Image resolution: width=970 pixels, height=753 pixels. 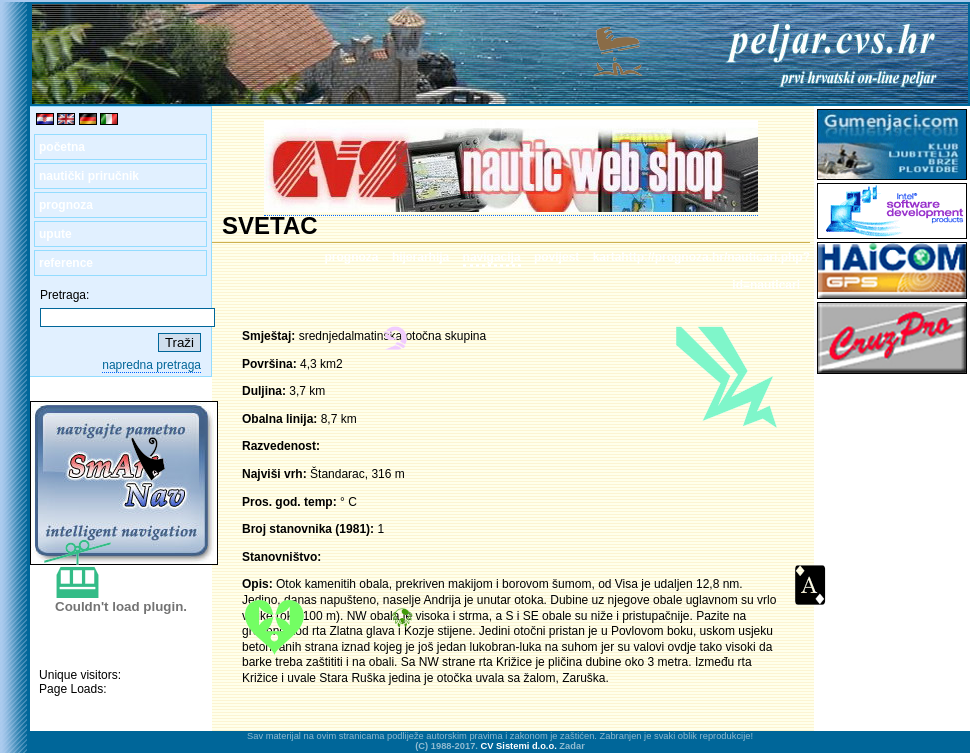 What do you see at coordinates (395, 338) in the screenshot?
I see `represents a sea creature or kraken in a game interface` at bounding box center [395, 338].